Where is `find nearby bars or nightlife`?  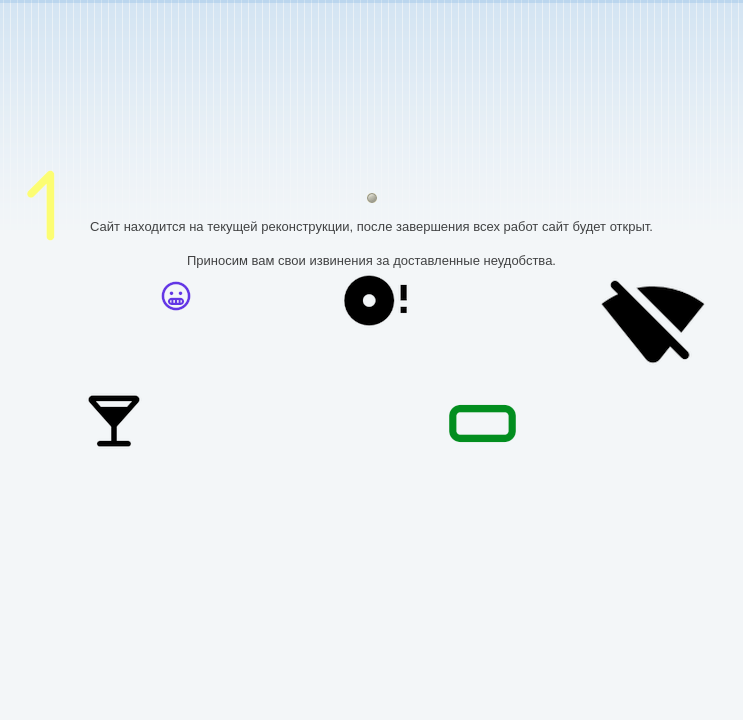 find nearby bars or nightlife is located at coordinates (114, 421).